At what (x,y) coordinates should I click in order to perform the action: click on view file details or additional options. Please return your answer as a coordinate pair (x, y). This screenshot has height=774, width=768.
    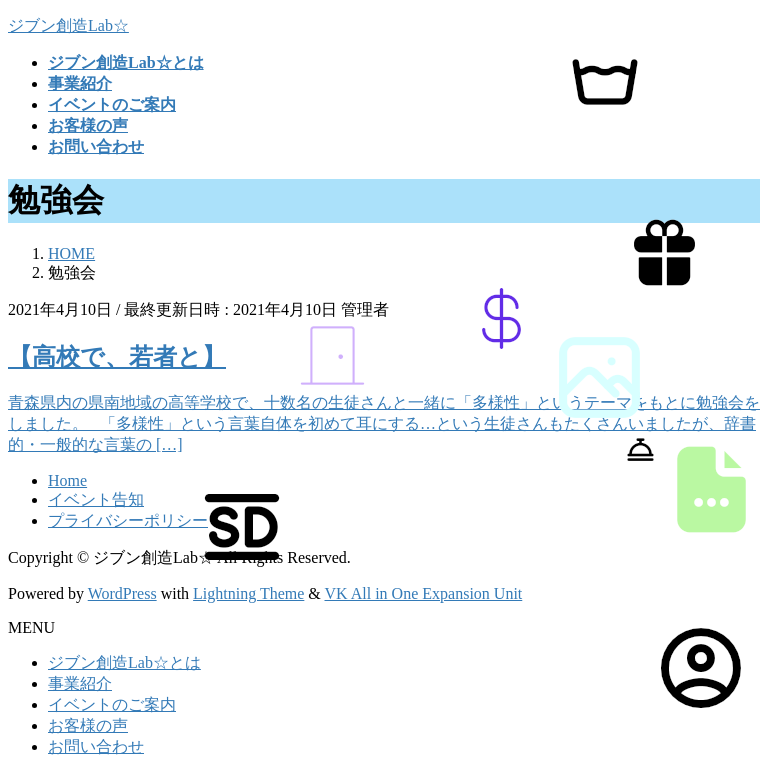
    Looking at the image, I should click on (711, 489).